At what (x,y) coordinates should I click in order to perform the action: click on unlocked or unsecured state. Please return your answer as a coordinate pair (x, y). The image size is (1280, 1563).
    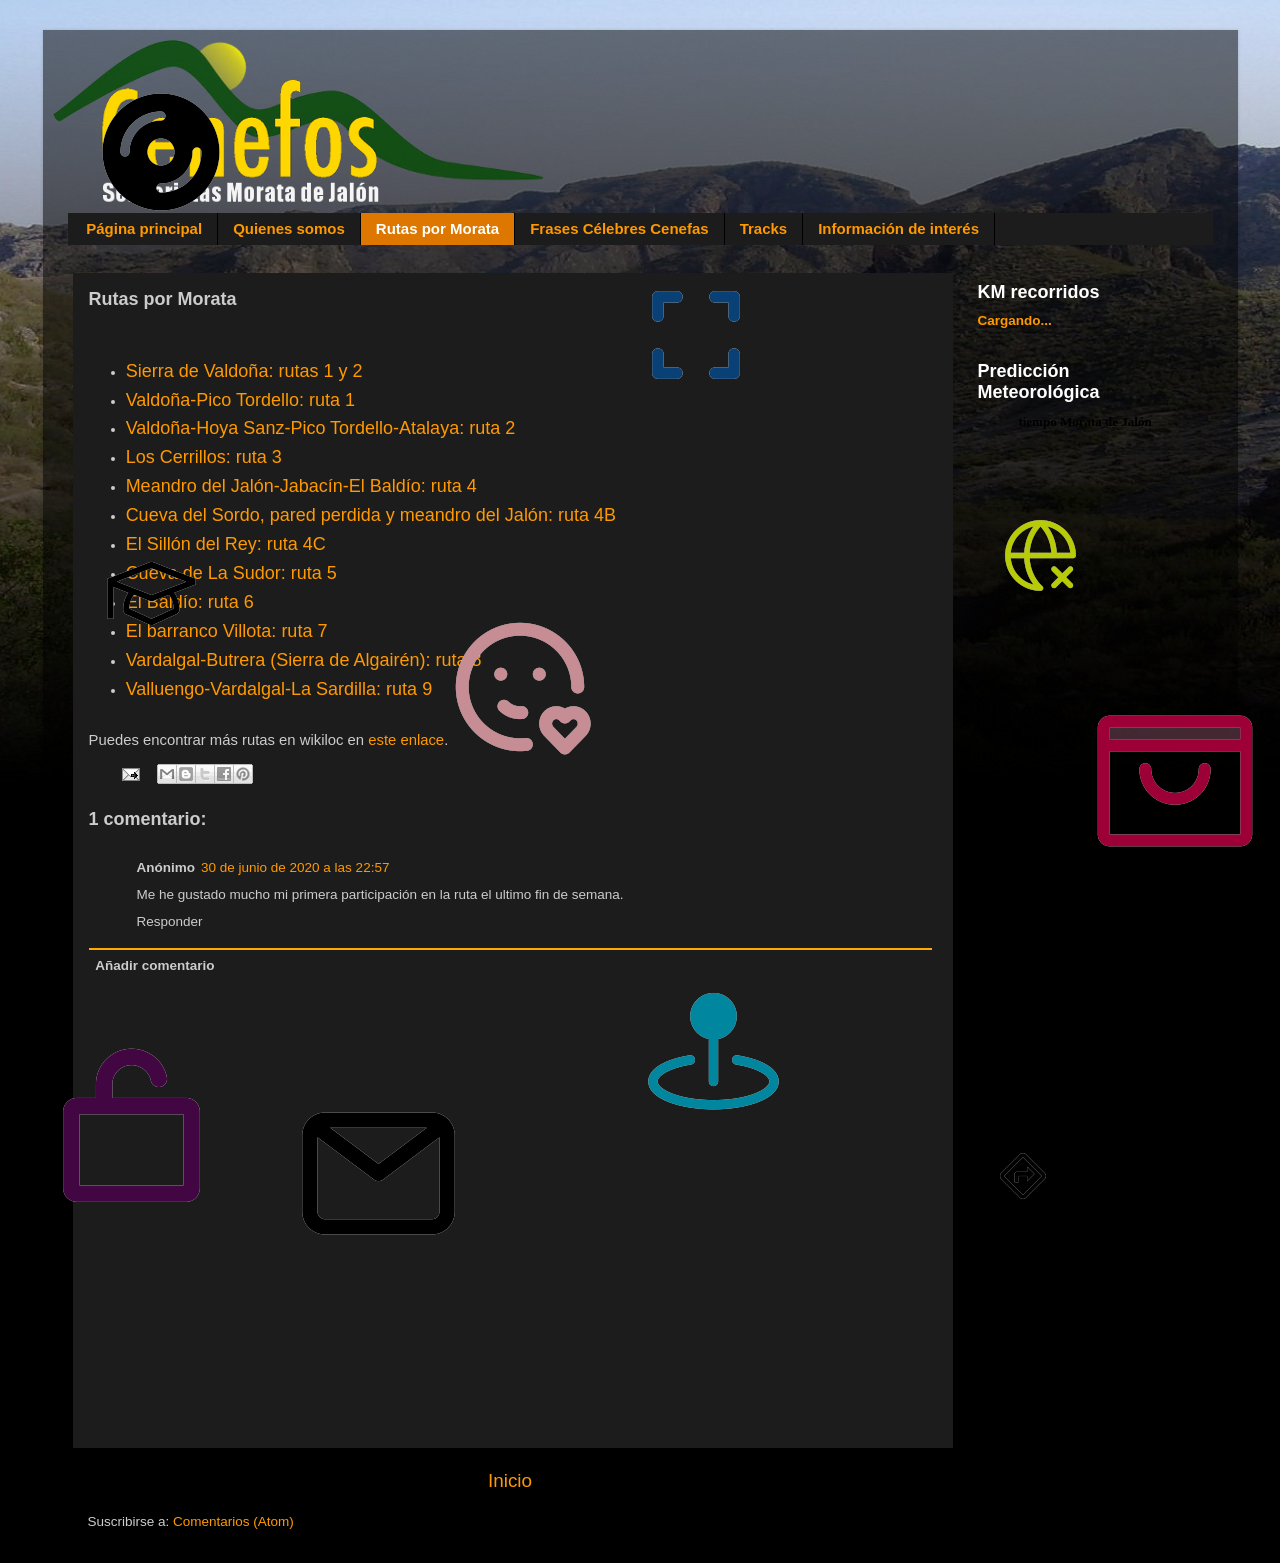
    Looking at the image, I should click on (131, 1133).